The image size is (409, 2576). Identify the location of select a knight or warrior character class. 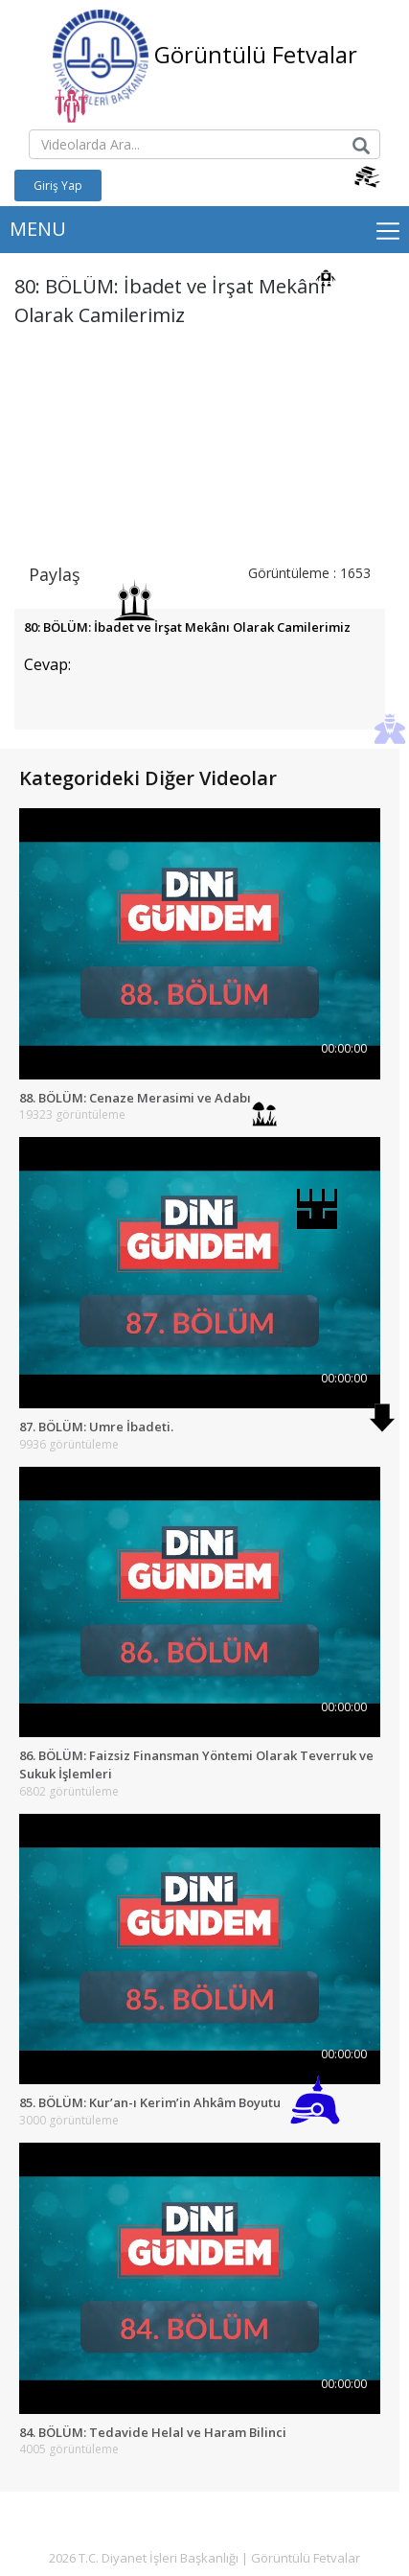
(71, 105).